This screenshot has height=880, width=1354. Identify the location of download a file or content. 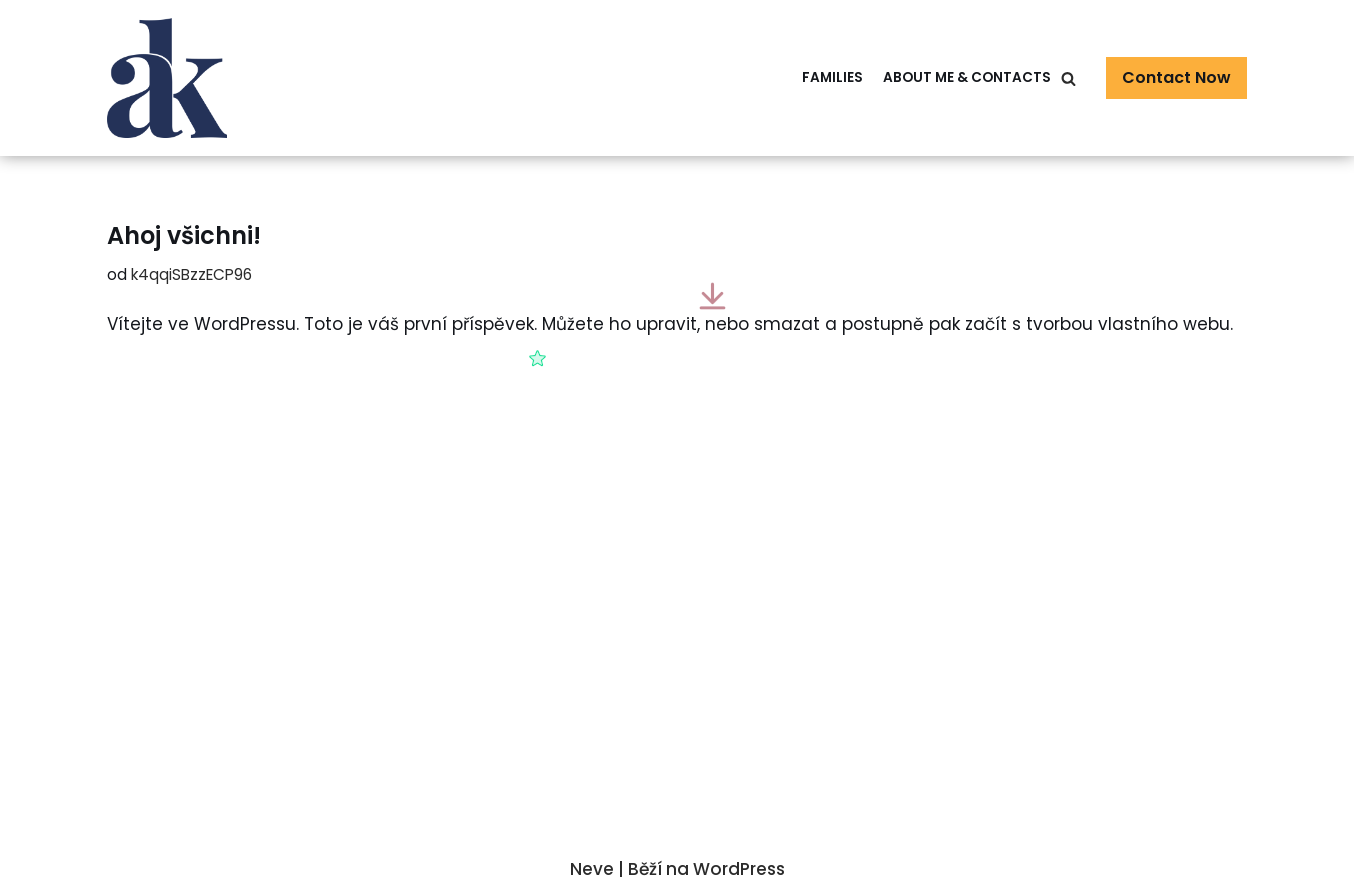
(712, 296).